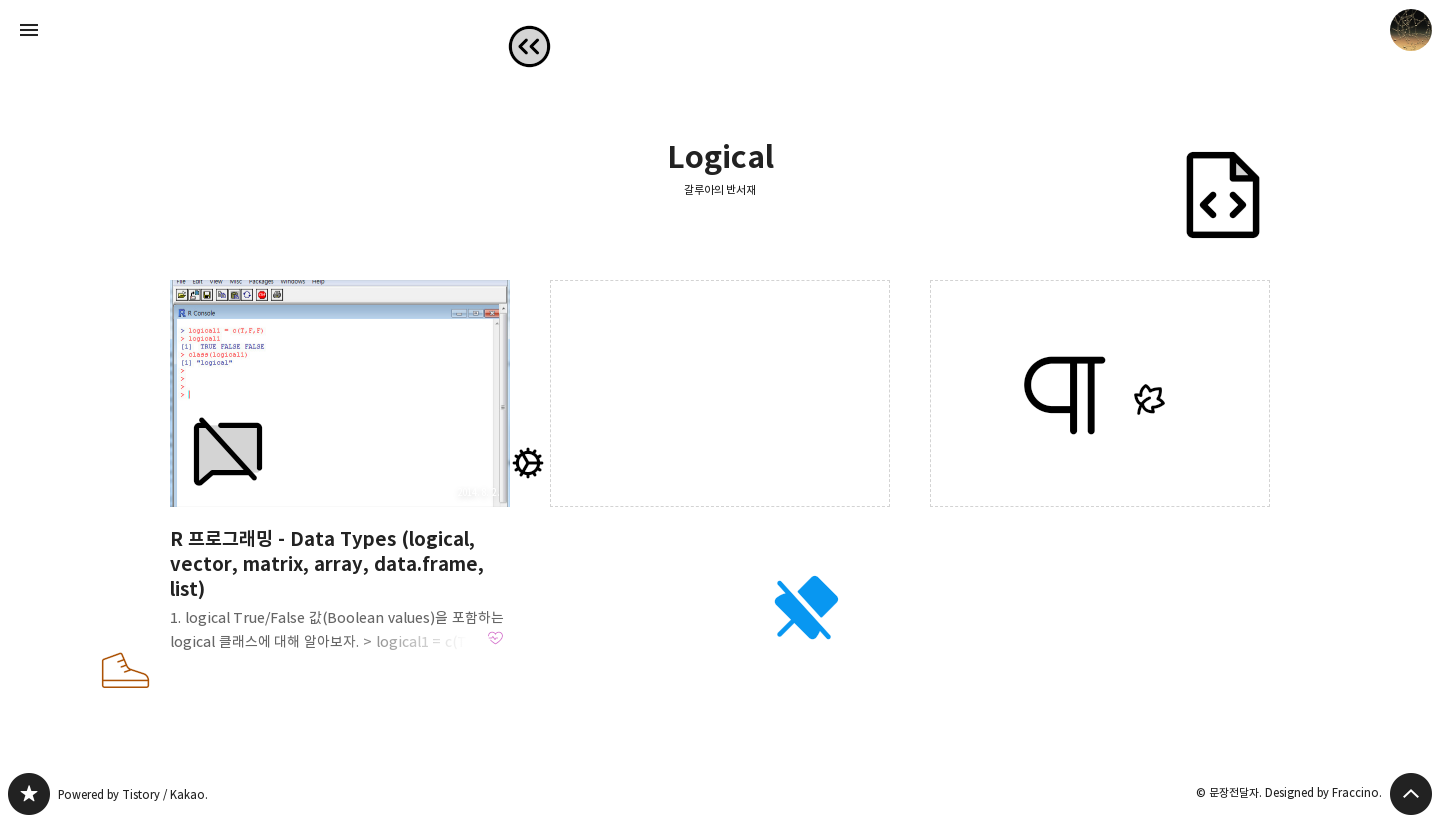 The height and width of the screenshot is (824, 1440). Describe the element at coordinates (123, 672) in the screenshot. I see `browse footwear or shoe products` at that location.